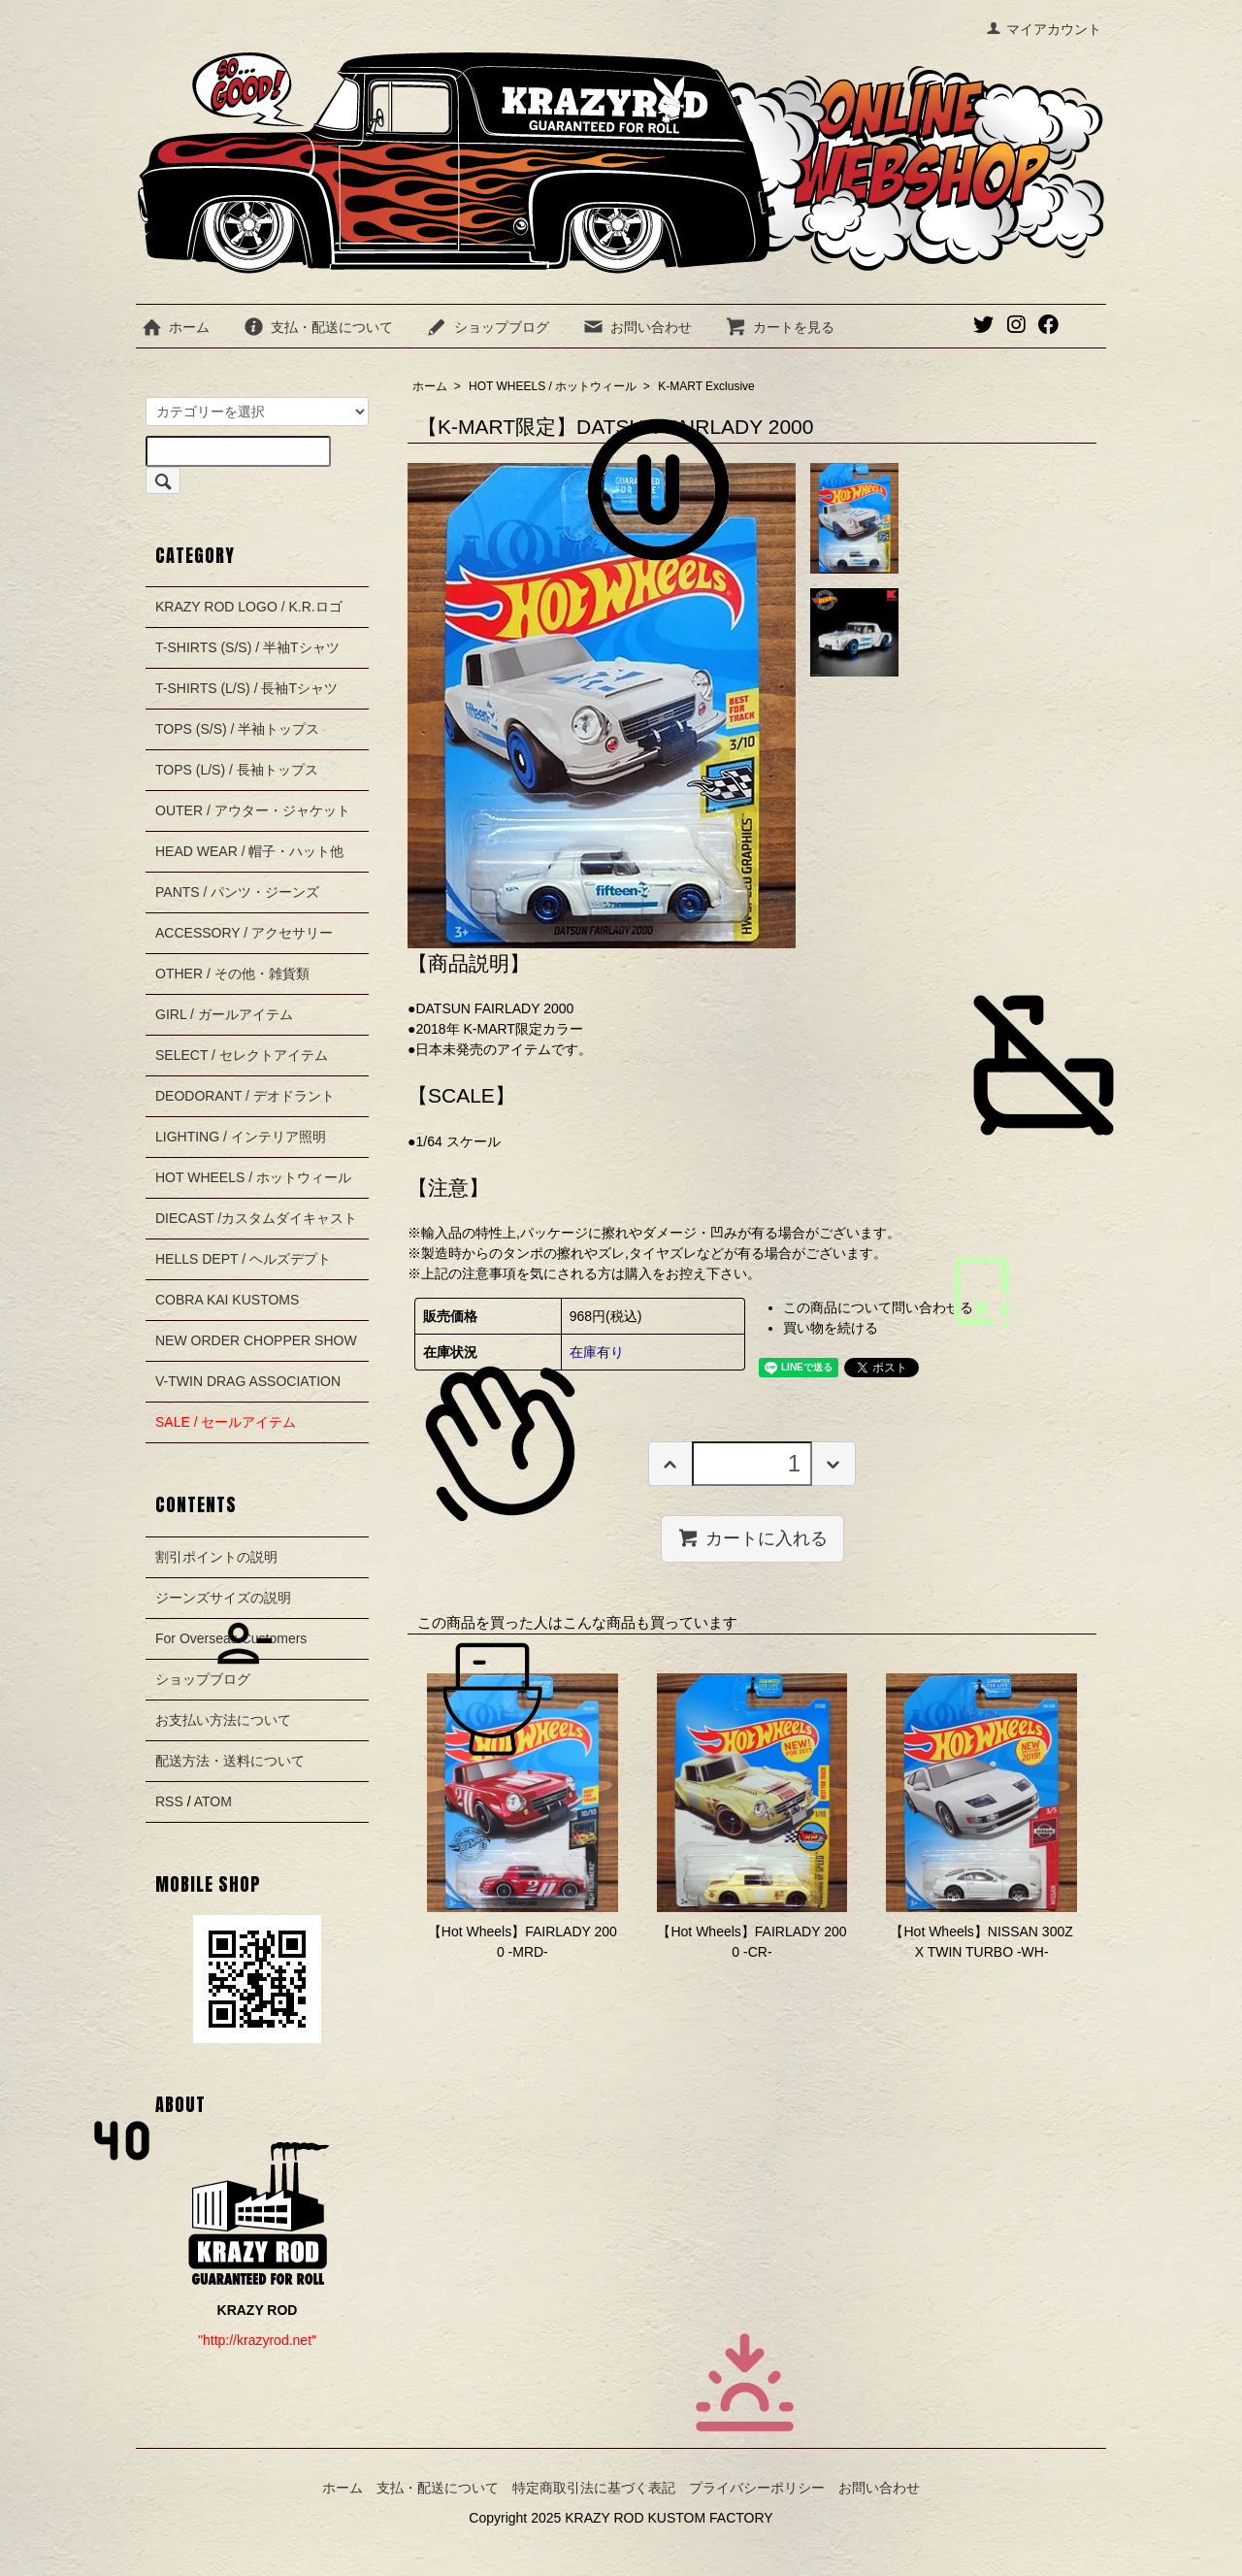  What do you see at coordinates (658, 489) in the screenshot?
I see `indicates an unread item or status` at bounding box center [658, 489].